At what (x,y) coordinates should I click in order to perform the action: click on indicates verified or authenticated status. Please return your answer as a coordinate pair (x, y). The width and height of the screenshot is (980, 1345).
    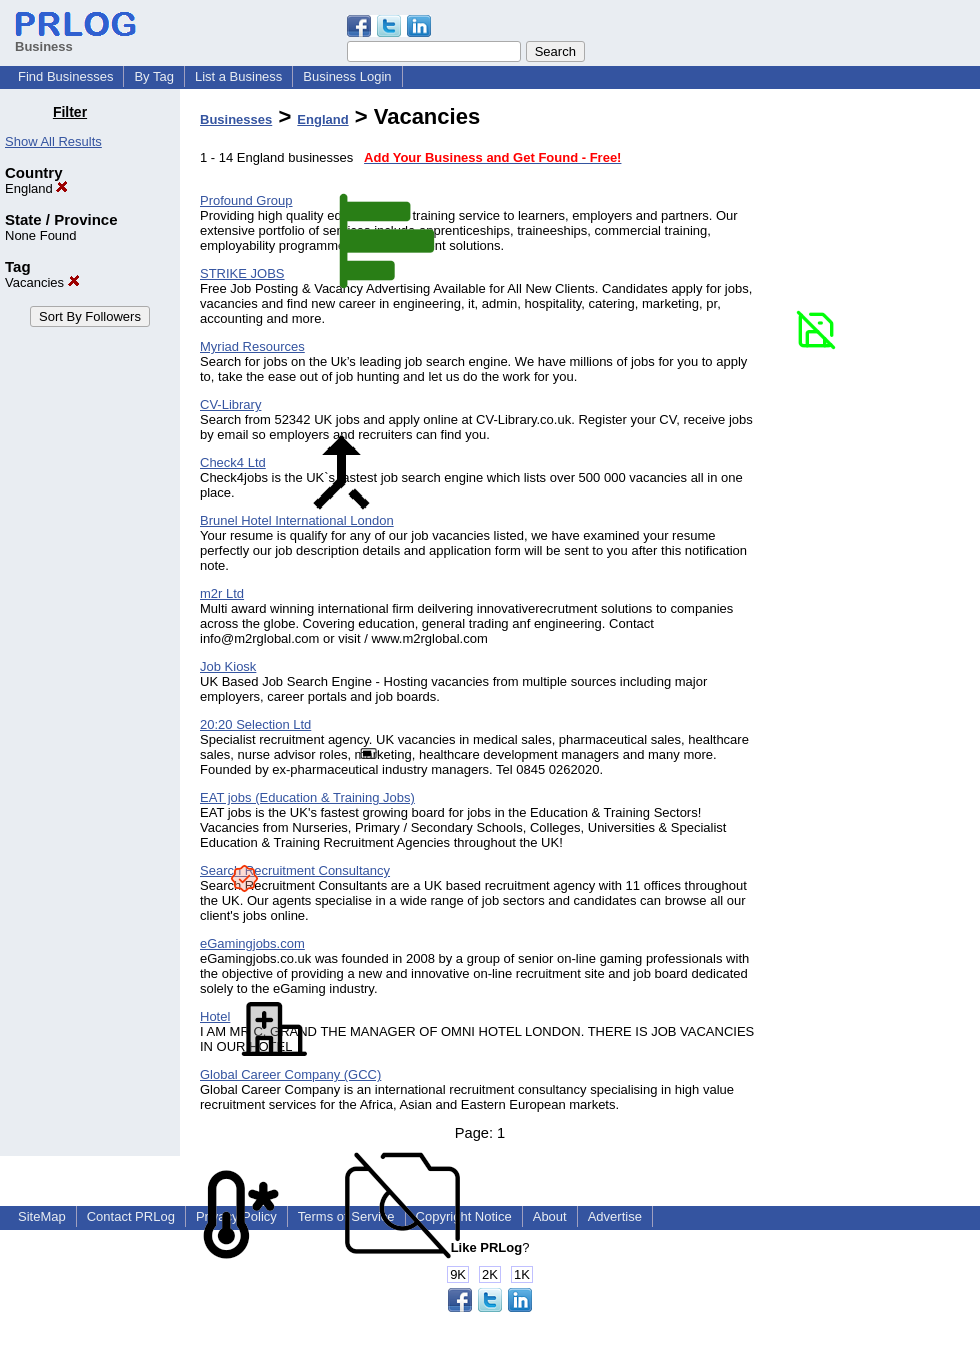
    Looking at the image, I should click on (244, 878).